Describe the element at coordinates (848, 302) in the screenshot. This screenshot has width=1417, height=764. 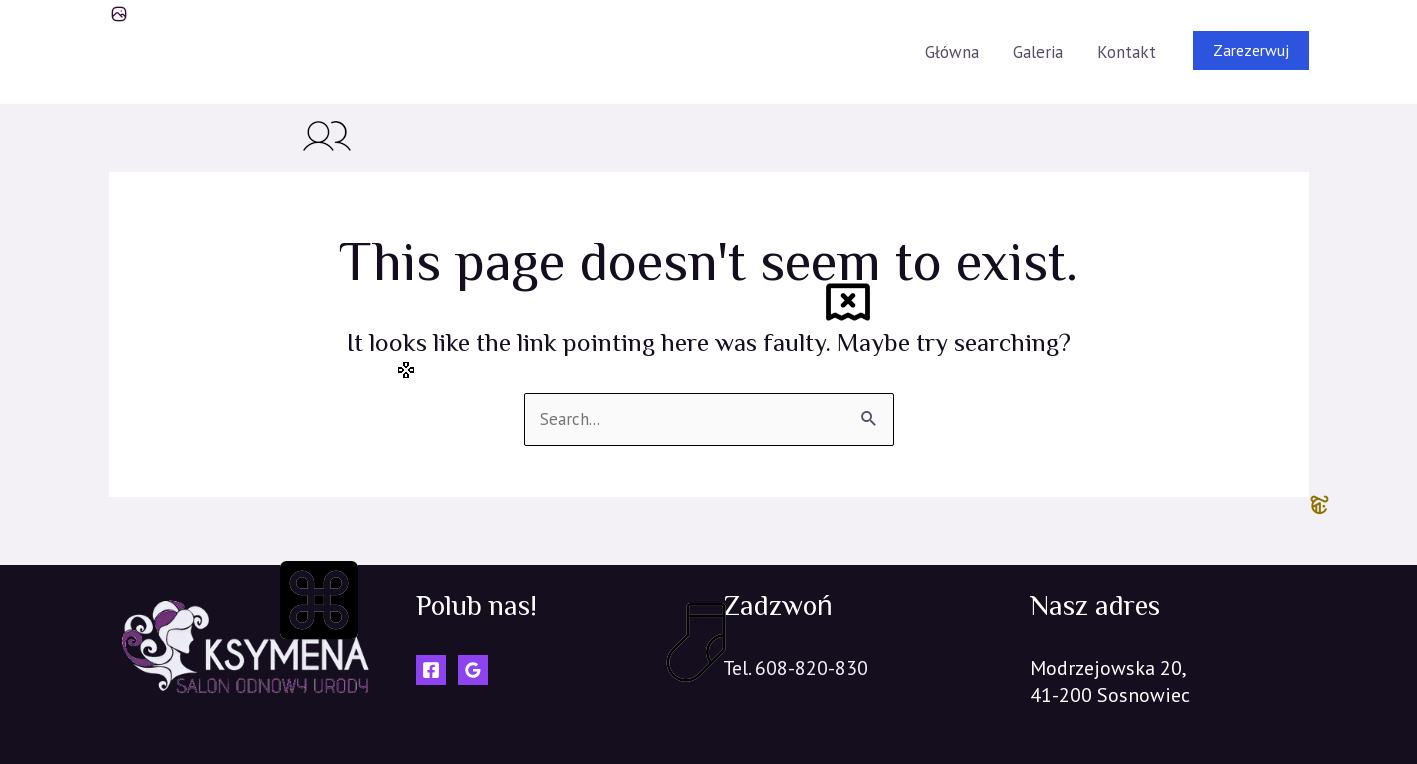
I see `cancel or void a receipt` at that location.